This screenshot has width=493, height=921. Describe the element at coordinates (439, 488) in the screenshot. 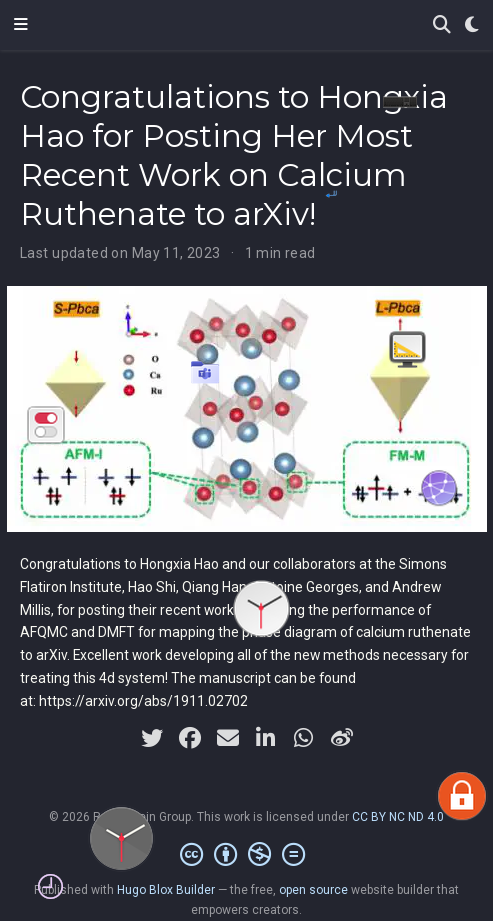

I see `access network workgroup or shared resources` at that location.